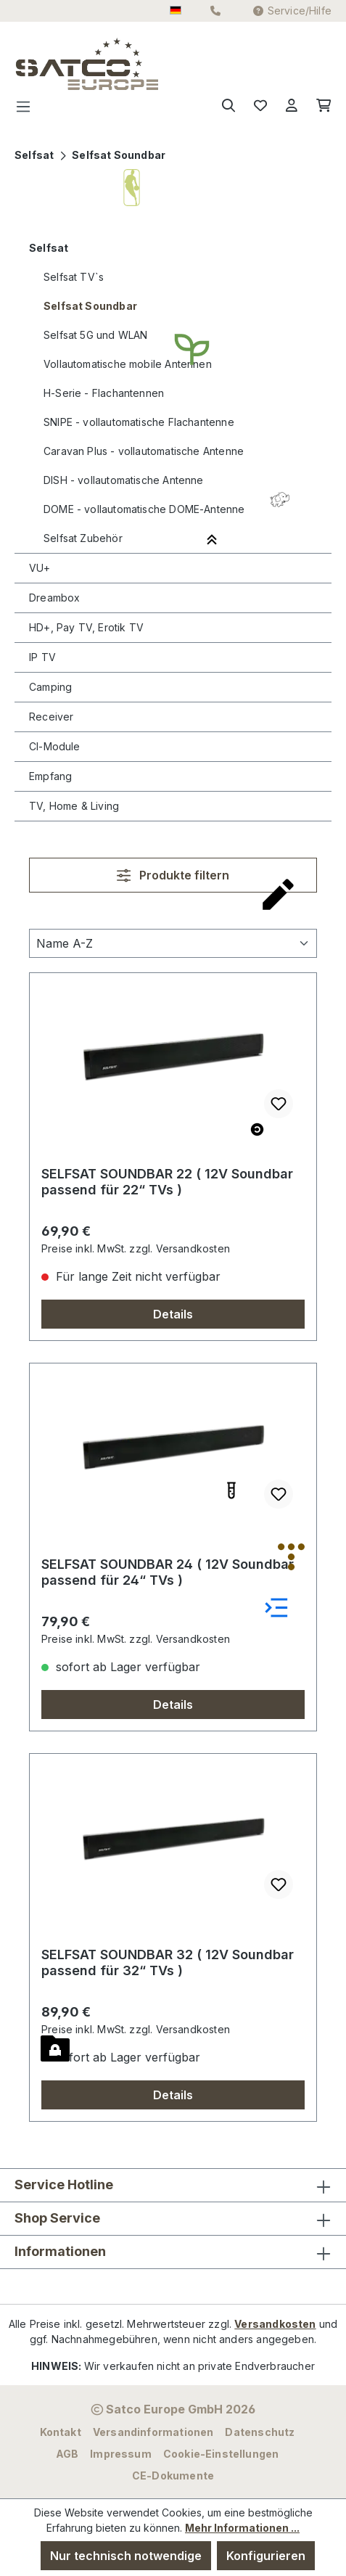 Image resolution: width=346 pixels, height=2576 pixels. What do you see at coordinates (257, 1129) in the screenshot?
I see `indicates content licensed under copyleft` at bounding box center [257, 1129].